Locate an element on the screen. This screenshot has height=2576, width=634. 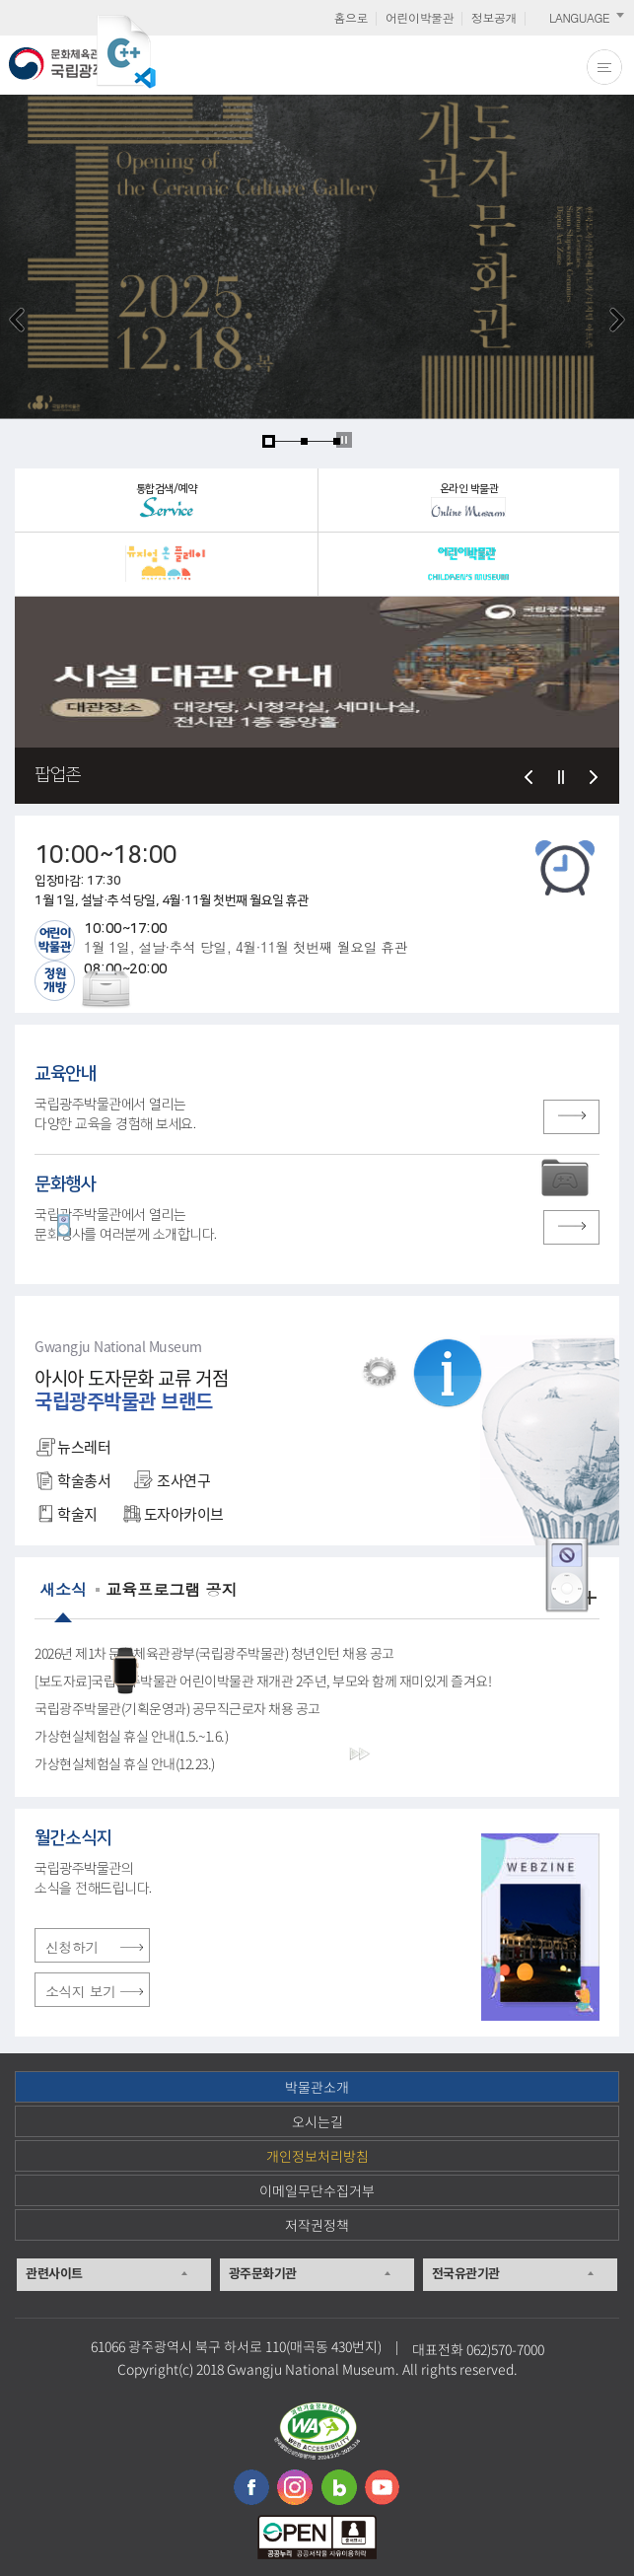
iPod mini device icon is located at coordinates (567, 1575).